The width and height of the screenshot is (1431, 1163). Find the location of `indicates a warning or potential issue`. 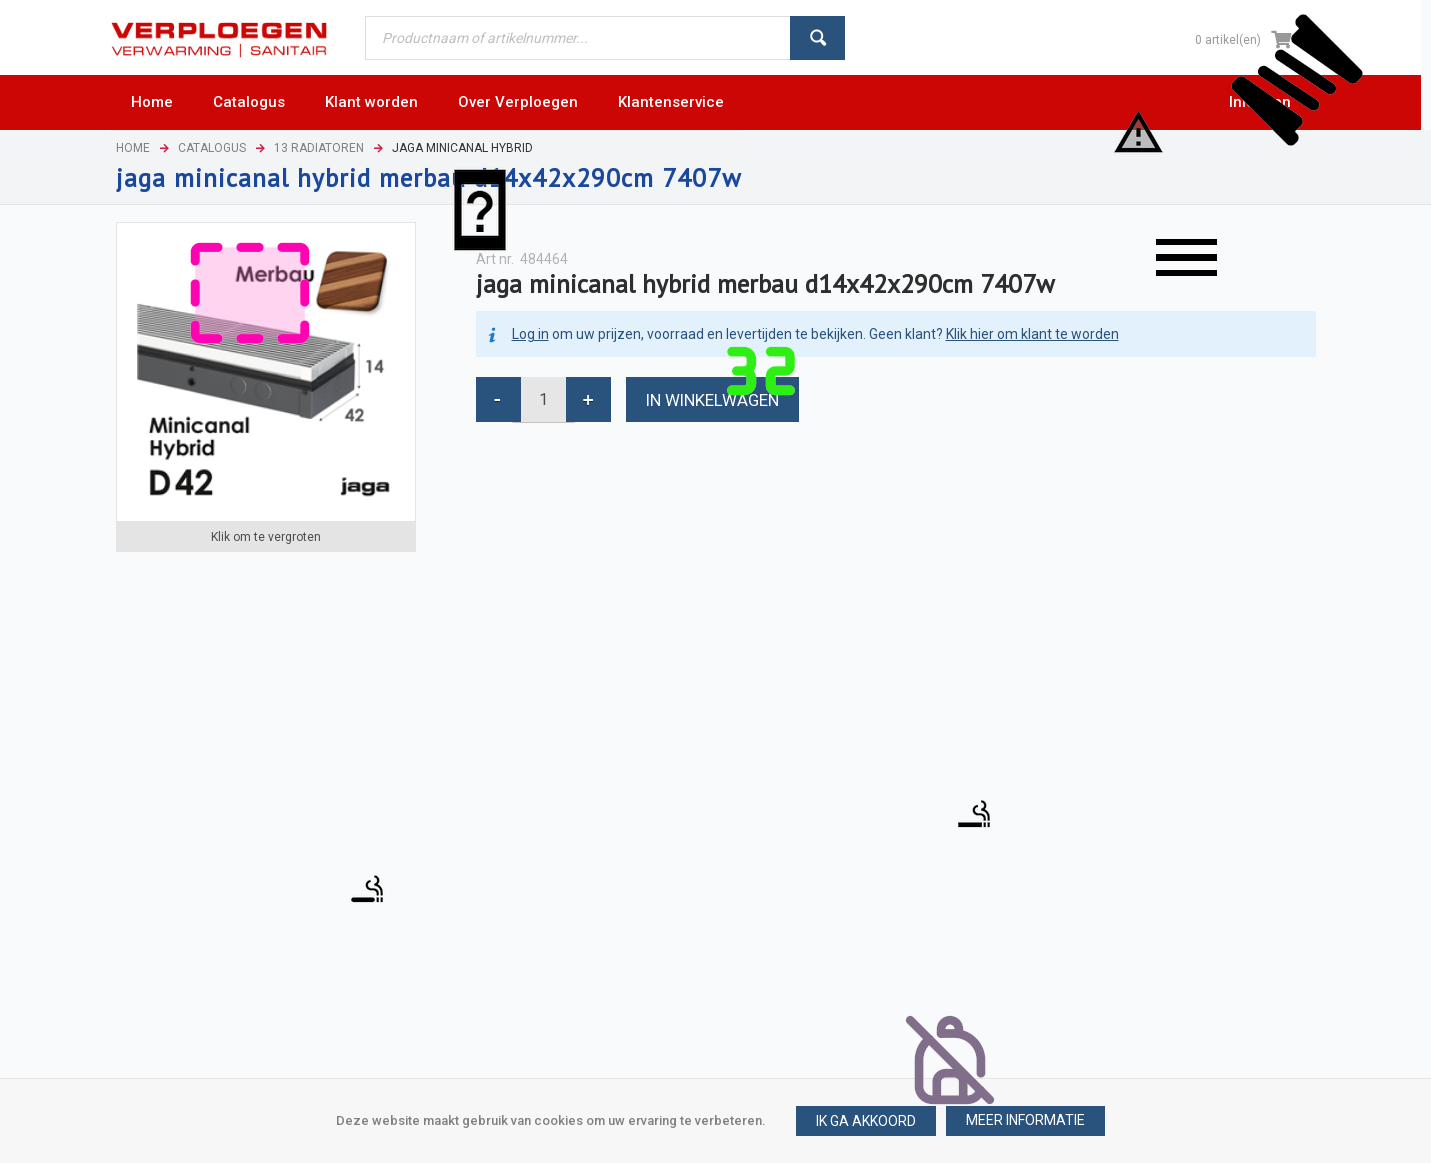

indicates a warning or potential issue is located at coordinates (1138, 132).